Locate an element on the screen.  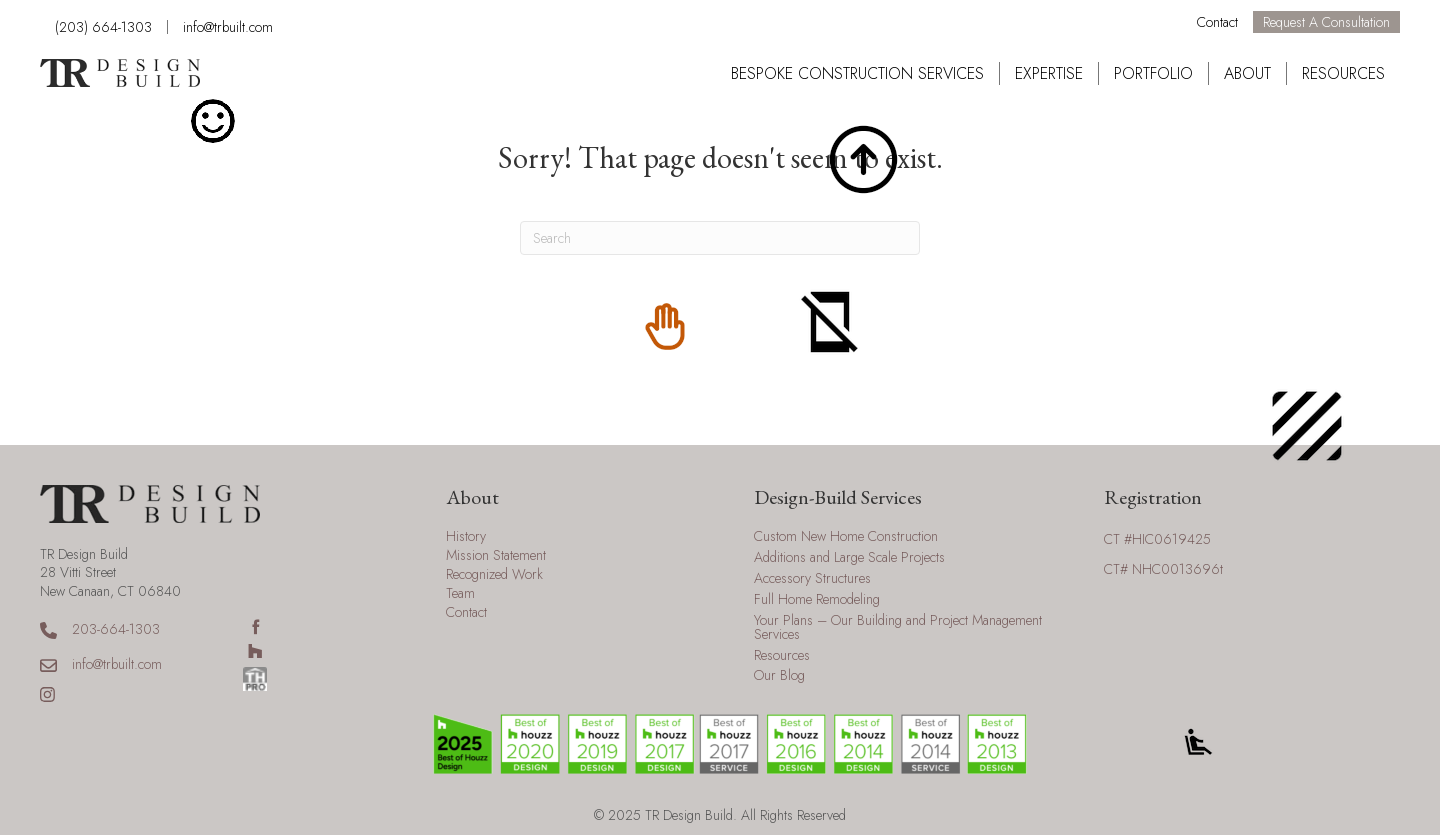
add a reaction or emoji to a message is located at coordinates (213, 121).